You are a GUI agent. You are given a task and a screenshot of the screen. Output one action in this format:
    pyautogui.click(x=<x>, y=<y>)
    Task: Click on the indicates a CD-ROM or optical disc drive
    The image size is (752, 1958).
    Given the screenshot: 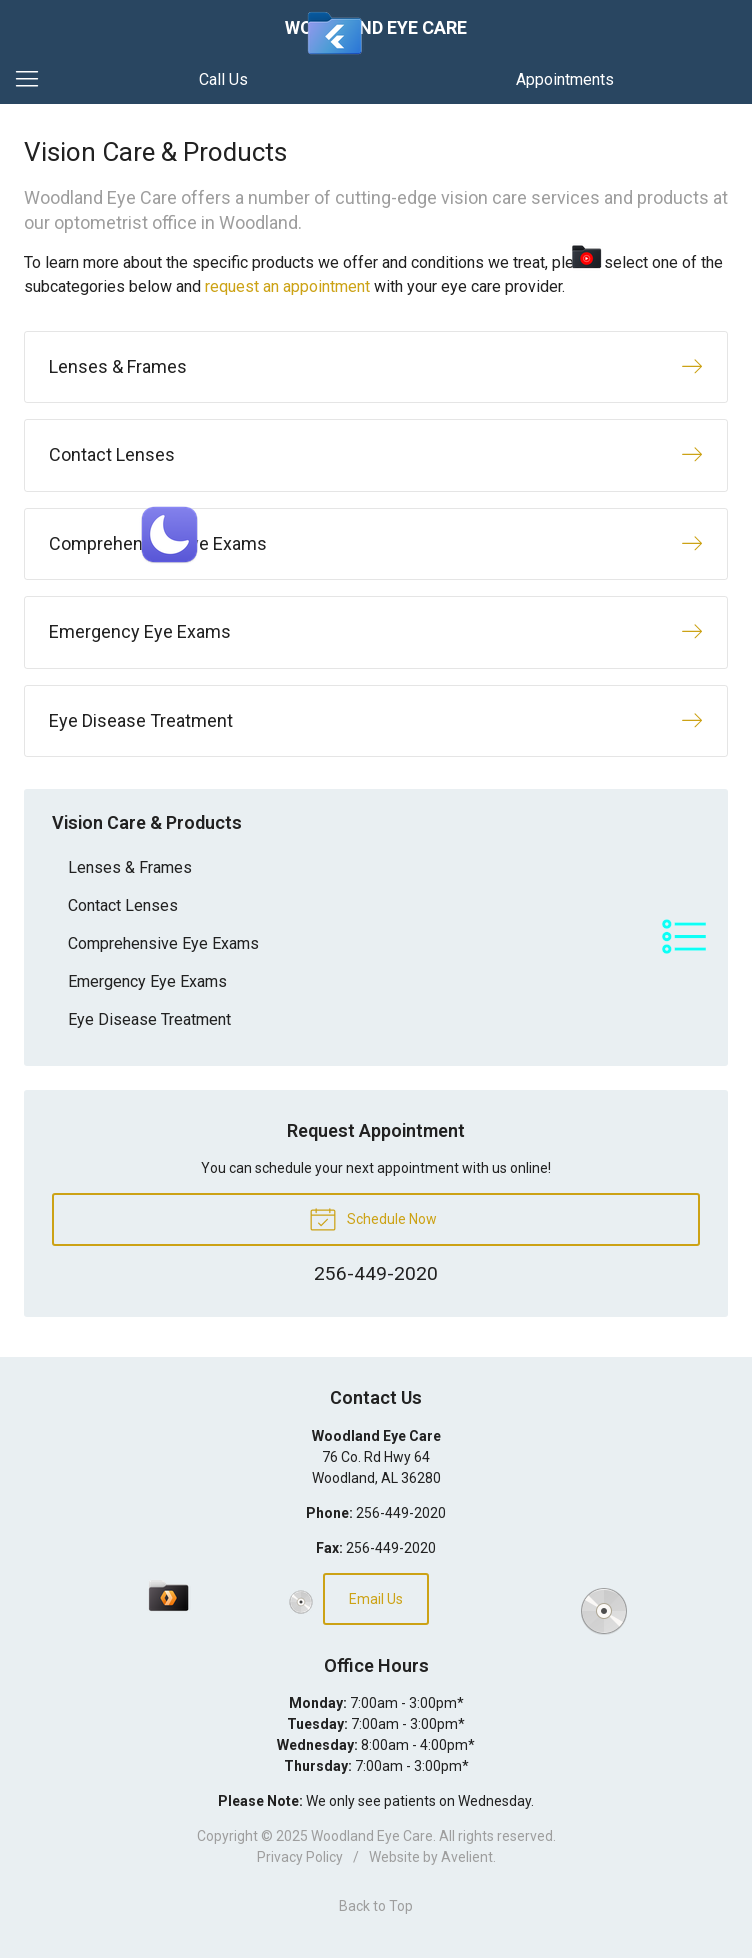 What is the action you would take?
    pyautogui.click(x=301, y=1602)
    